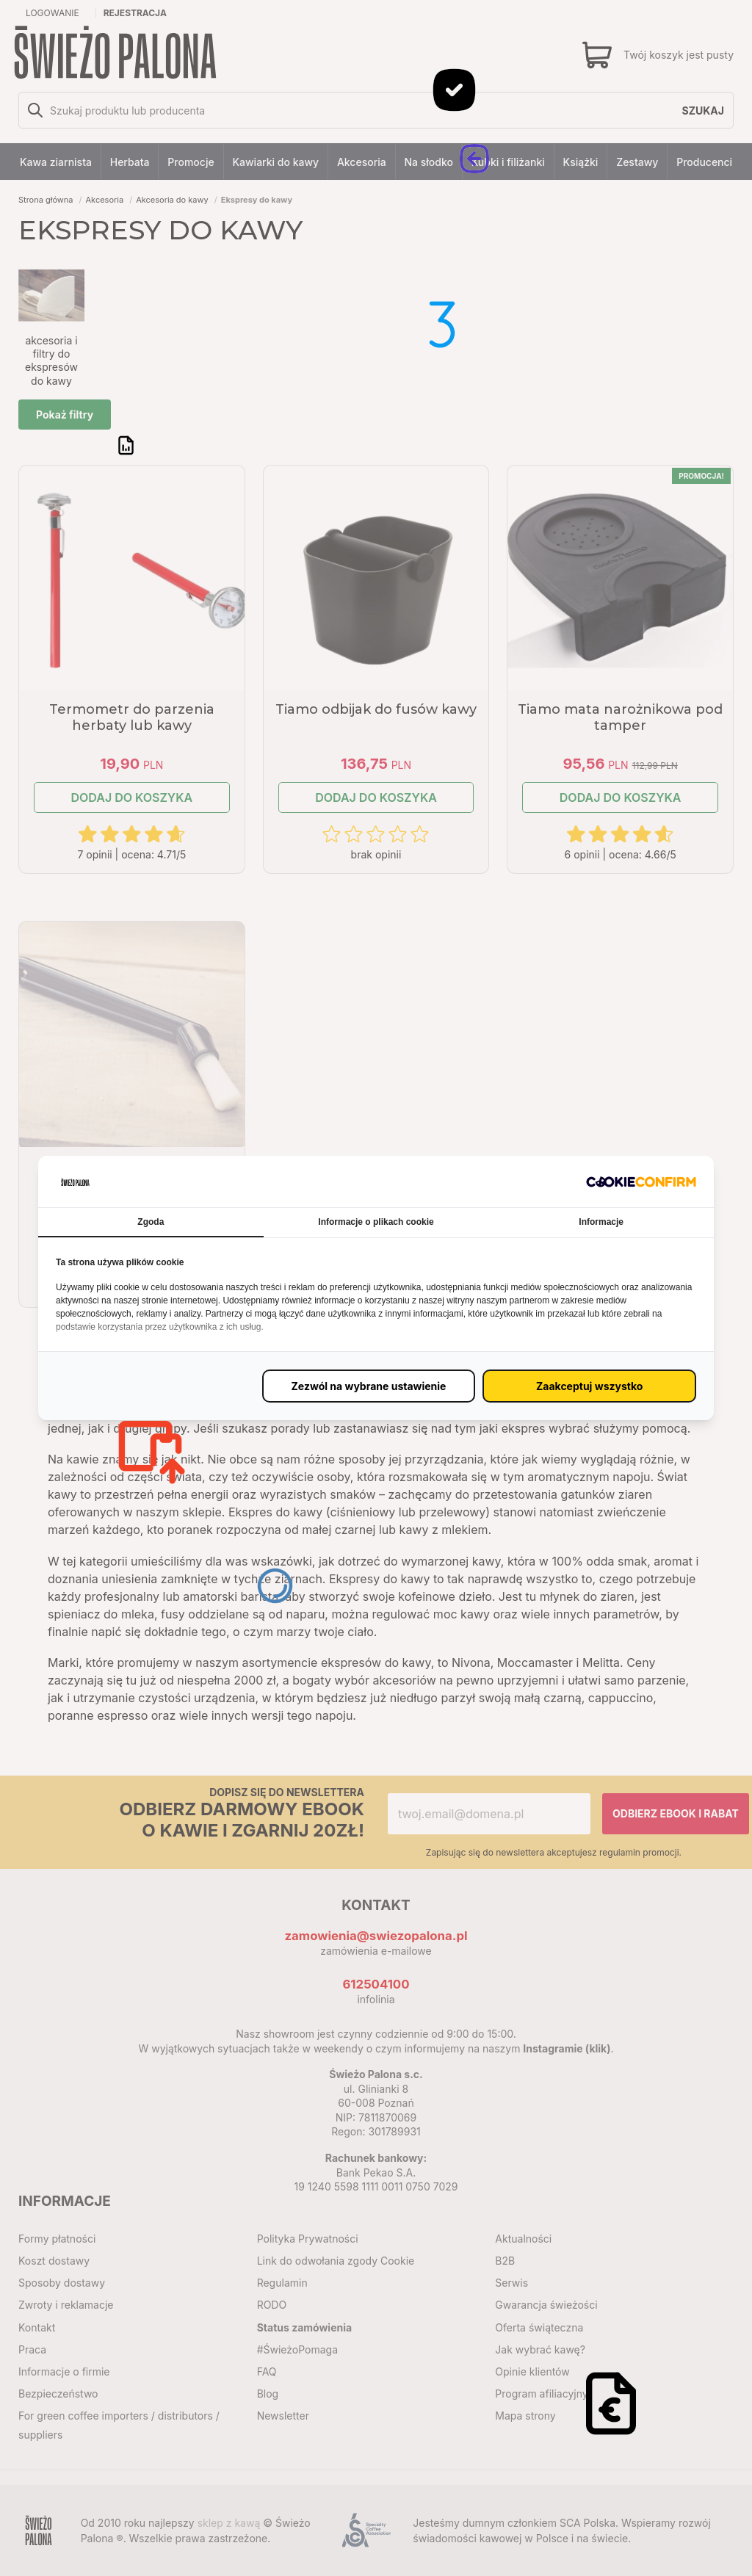 The image size is (752, 2576). Describe the element at coordinates (442, 325) in the screenshot. I see `indicates step three in a multi-step process` at that location.